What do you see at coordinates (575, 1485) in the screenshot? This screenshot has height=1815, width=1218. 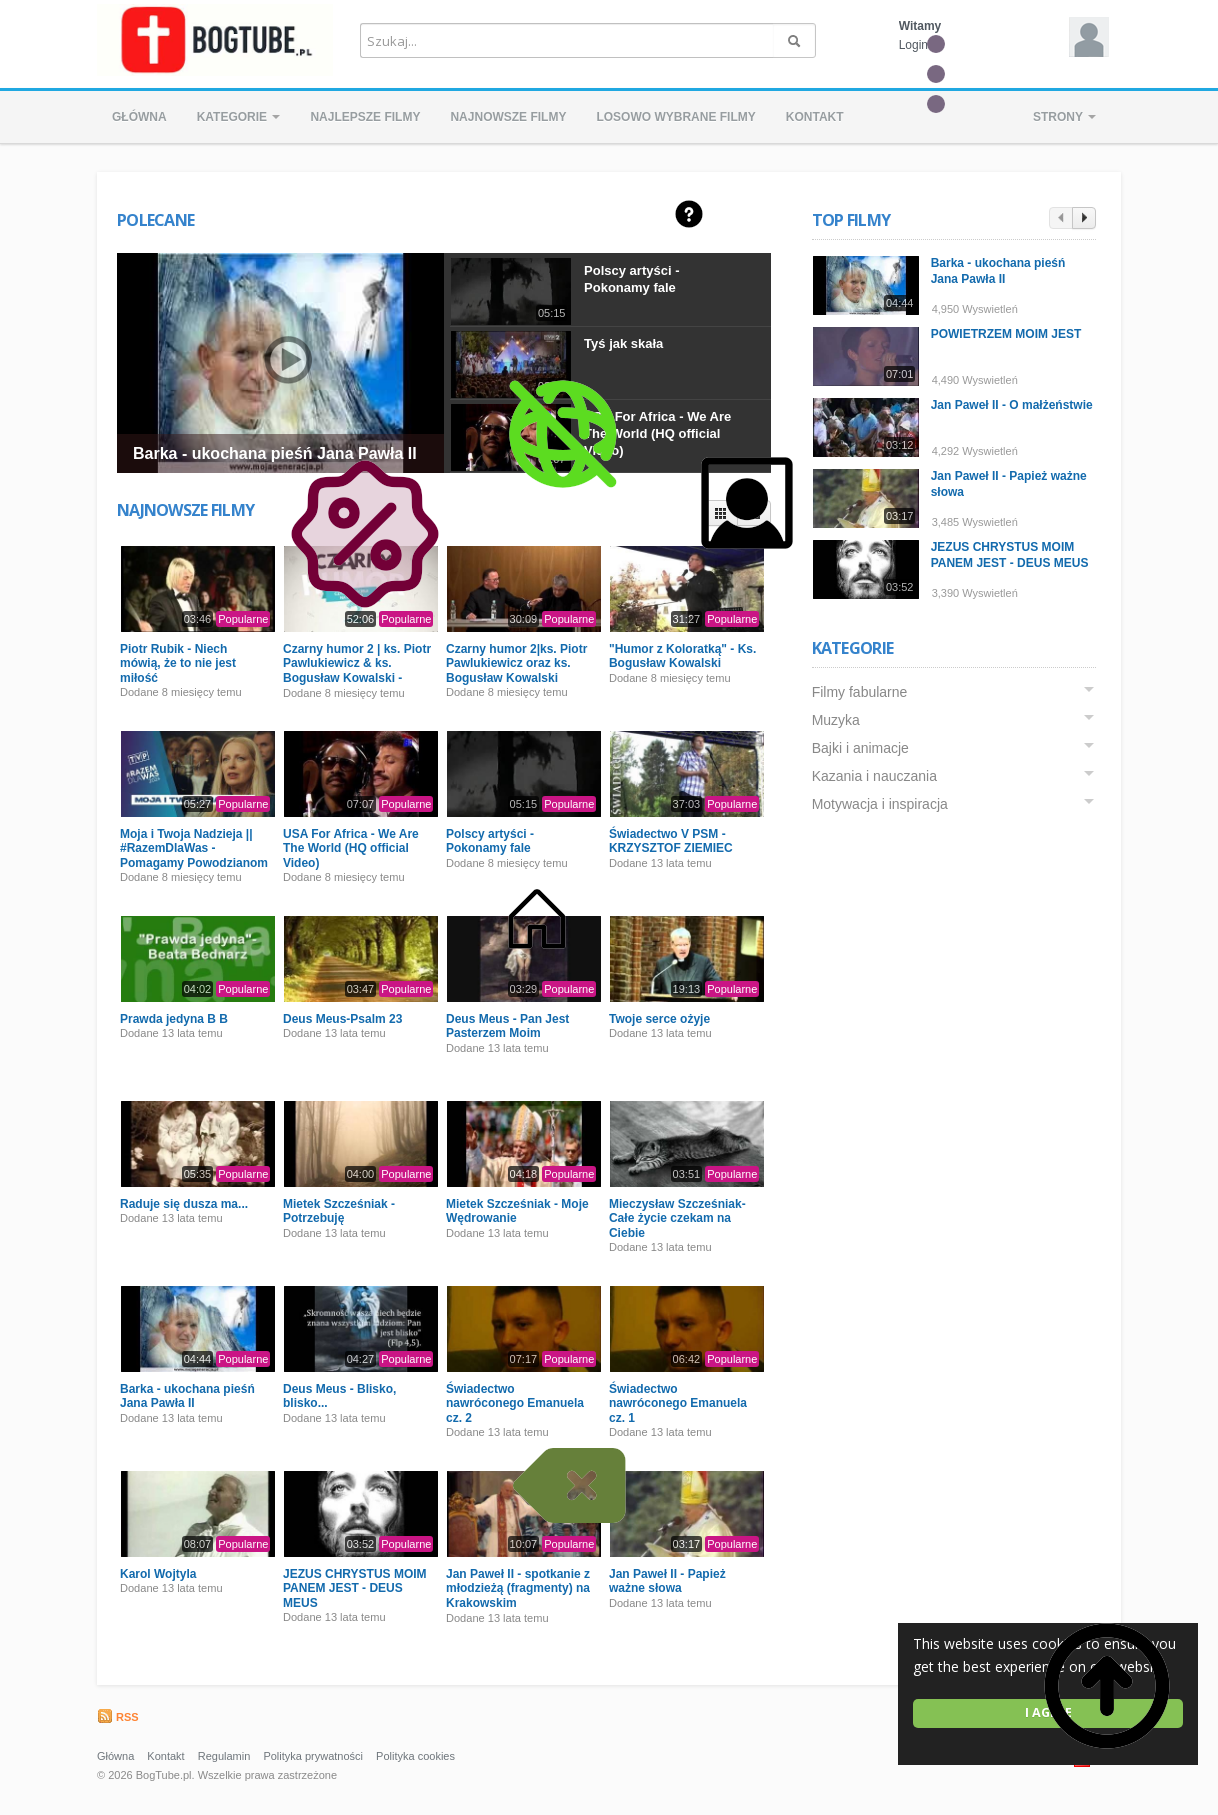 I see `delete the last character typed` at bounding box center [575, 1485].